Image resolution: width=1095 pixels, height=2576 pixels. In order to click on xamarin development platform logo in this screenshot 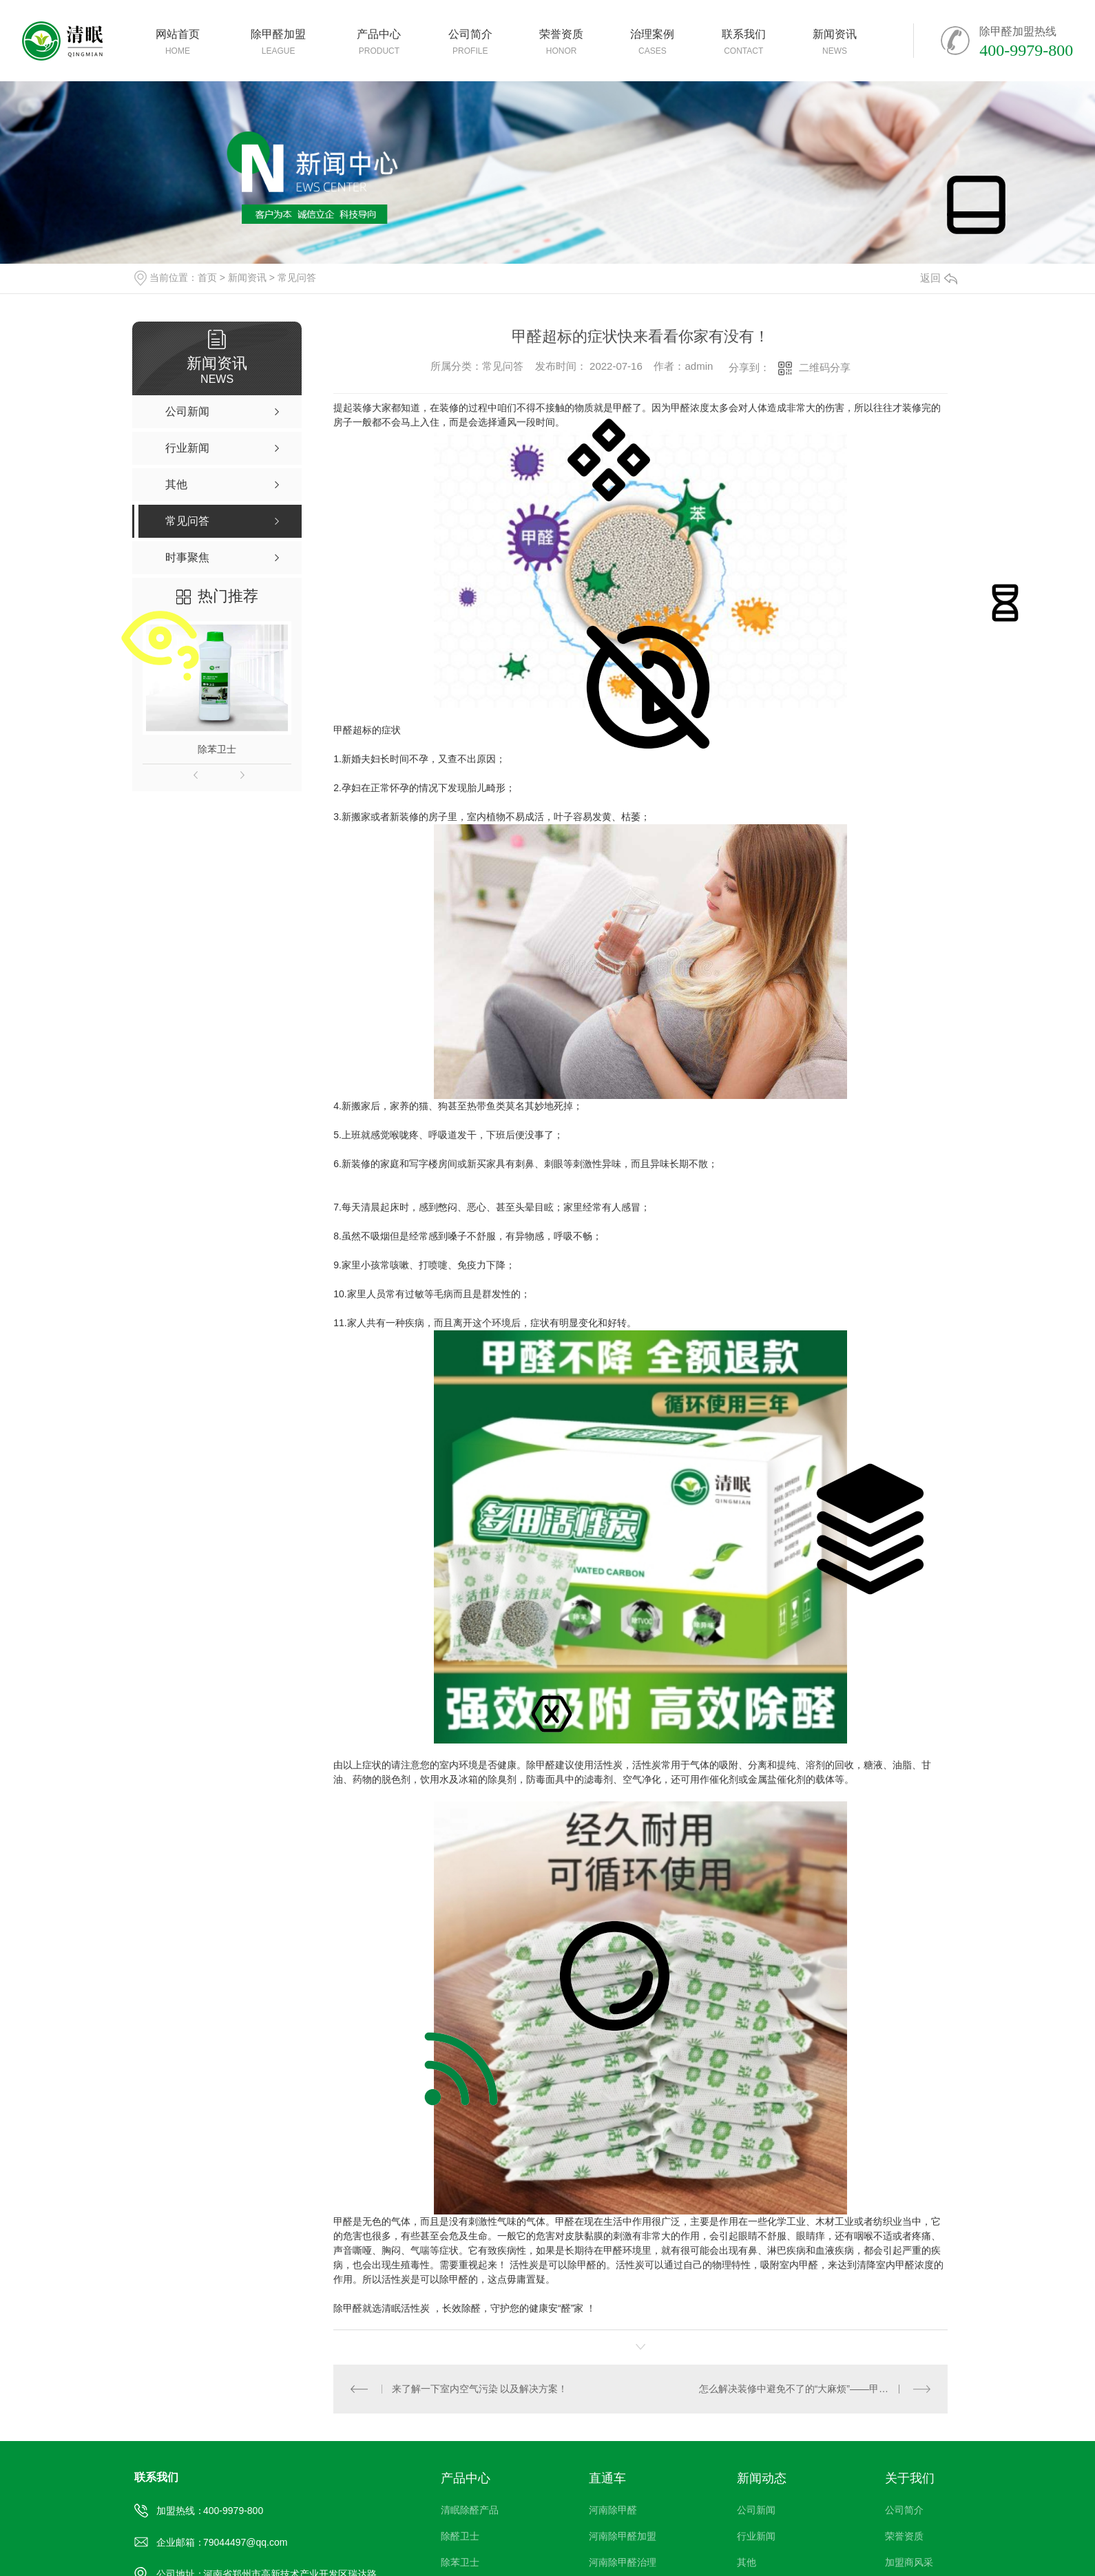, I will do `click(552, 1714)`.